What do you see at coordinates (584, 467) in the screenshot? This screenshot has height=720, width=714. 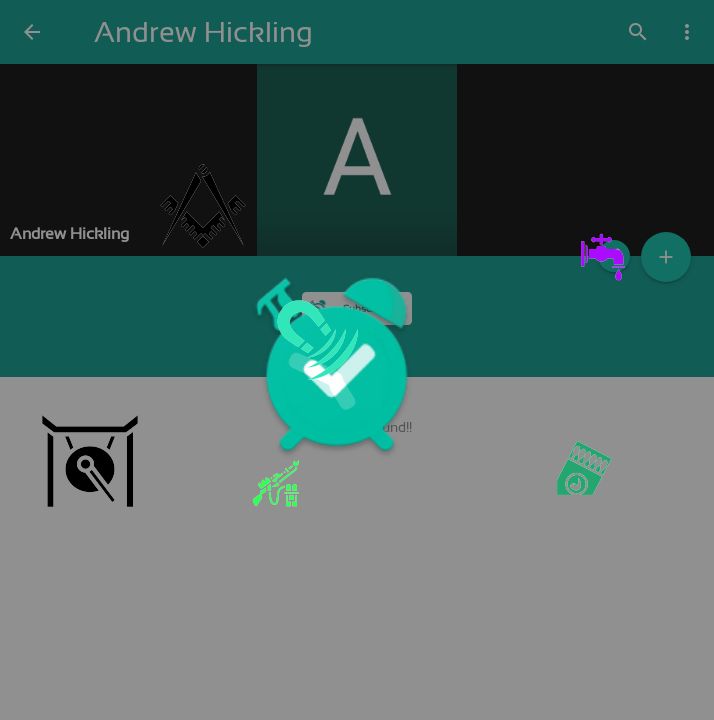 I see `fire or flame-related tools in a survival game` at bounding box center [584, 467].